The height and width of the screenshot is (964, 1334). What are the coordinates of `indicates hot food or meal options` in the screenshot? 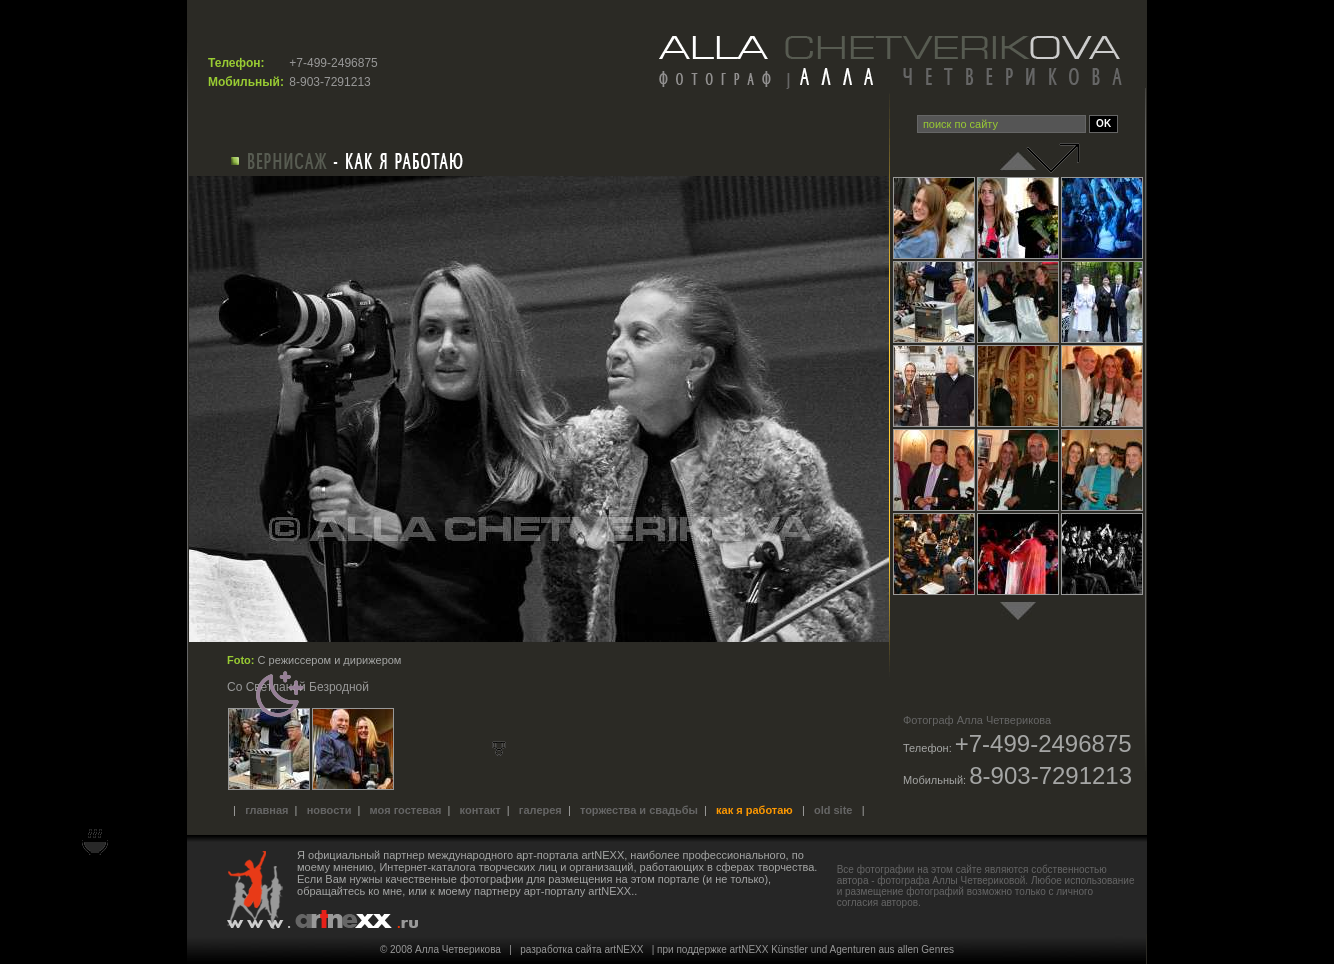 It's located at (95, 842).